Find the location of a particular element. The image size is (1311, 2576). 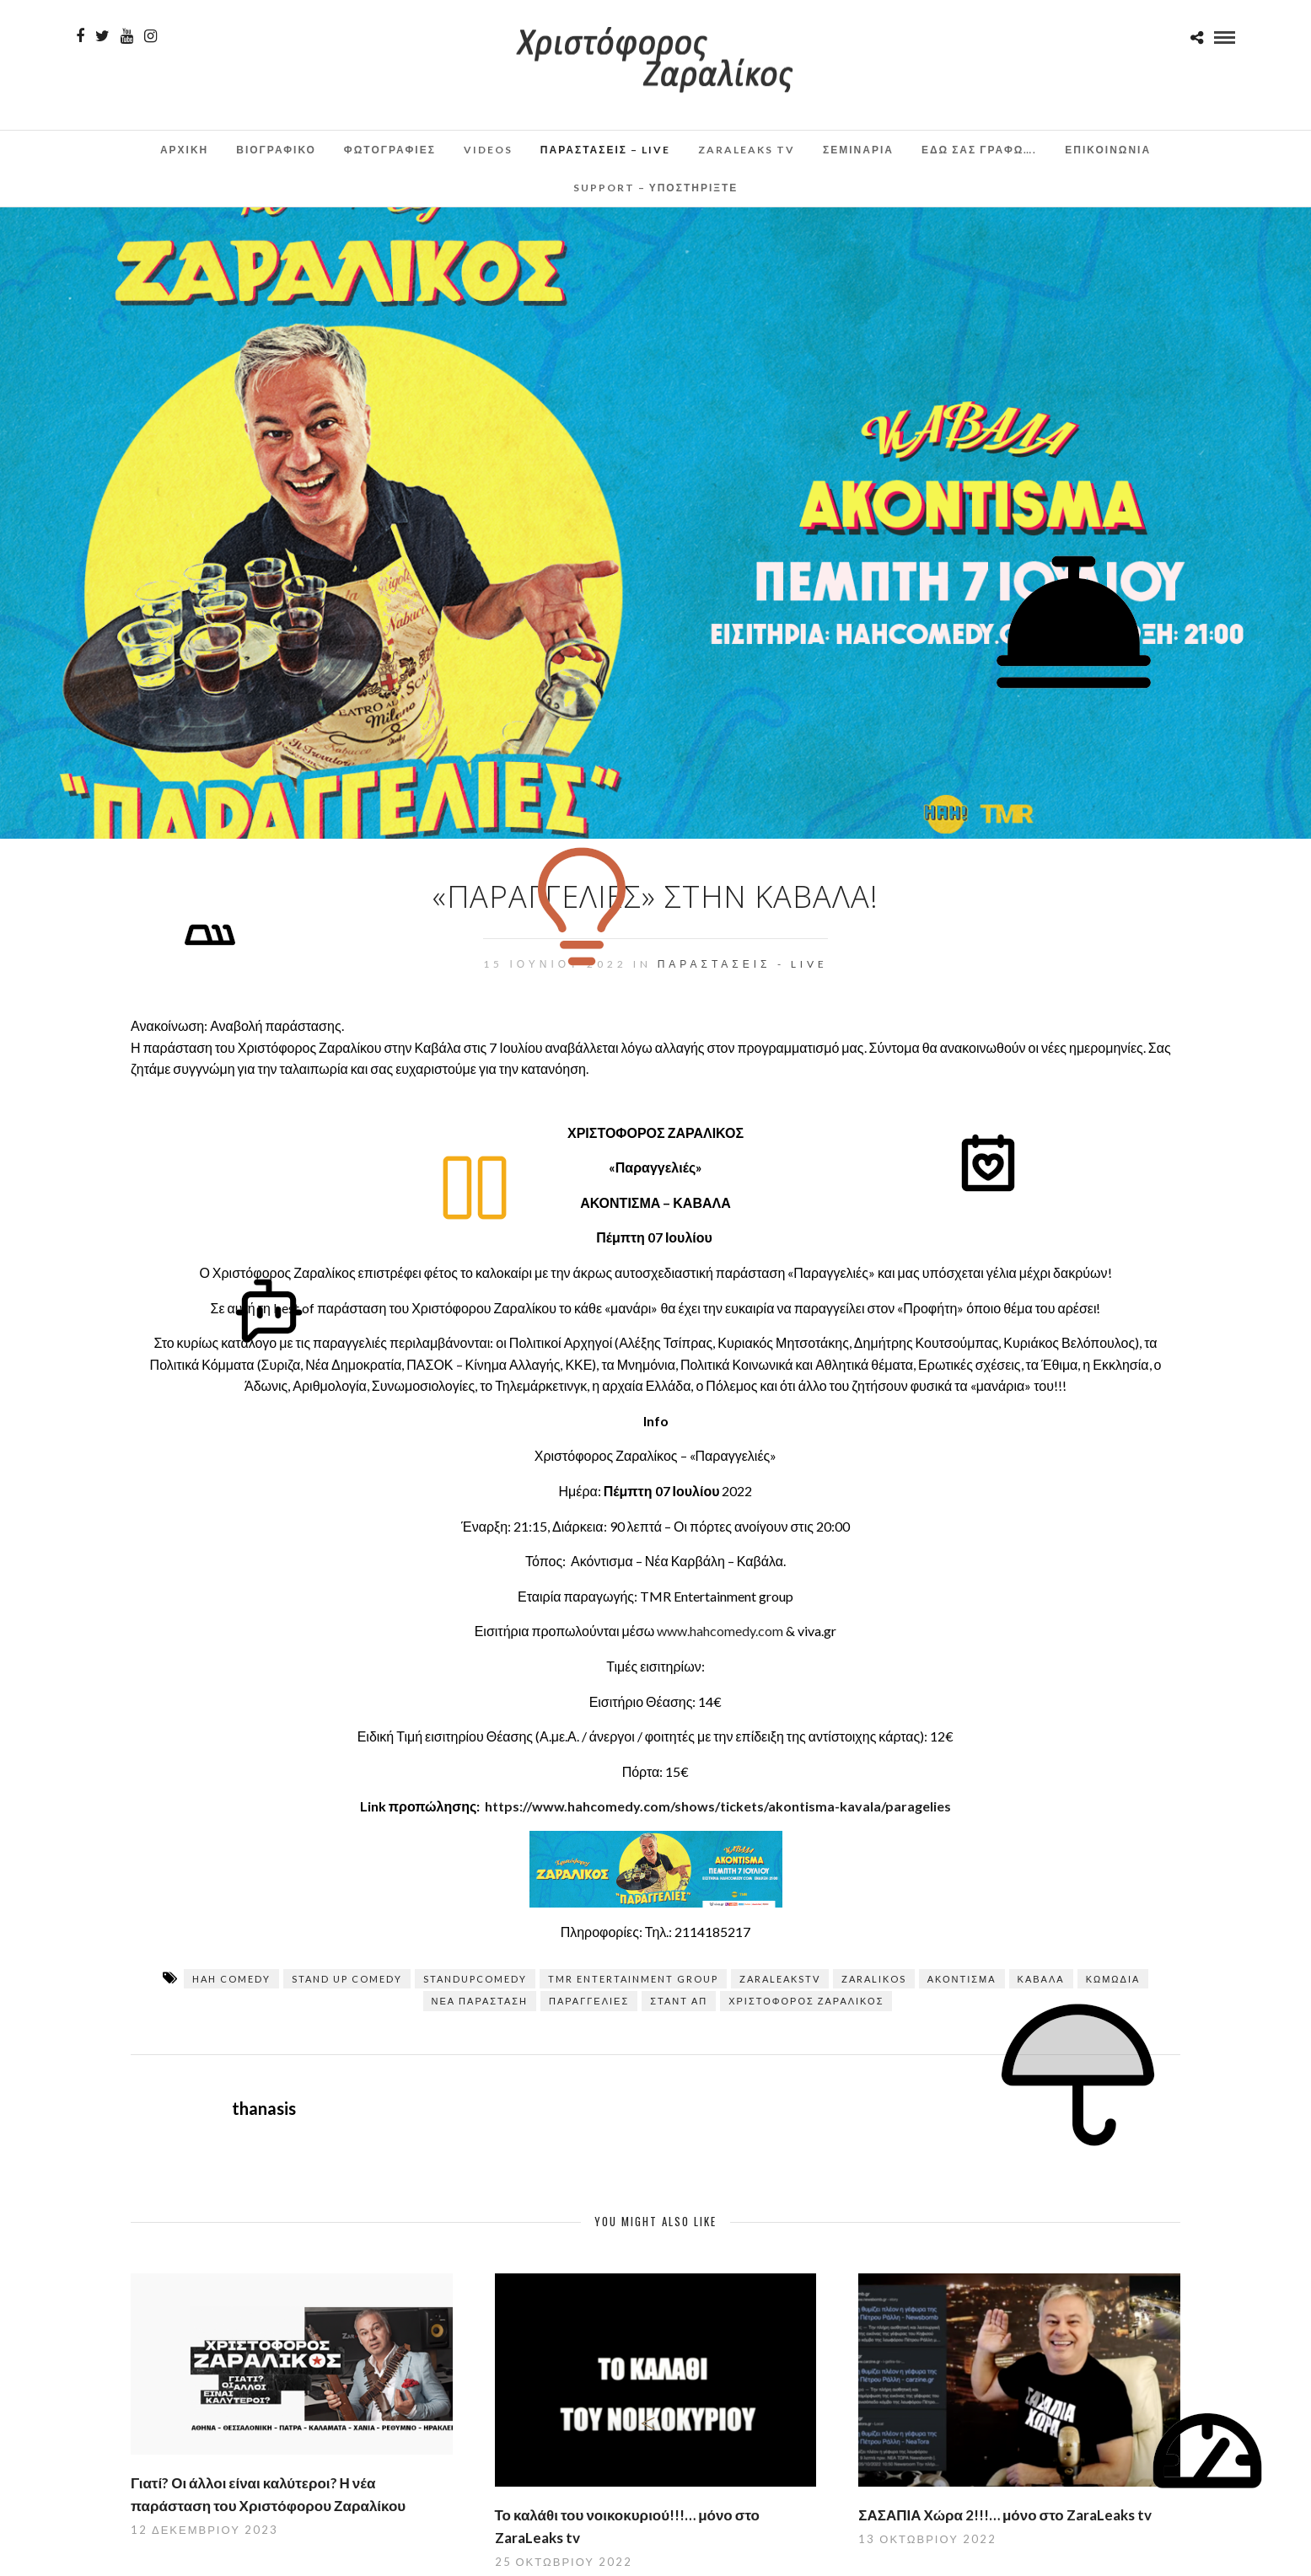

open chat with AI assistant is located at coordinates (269, 1312).